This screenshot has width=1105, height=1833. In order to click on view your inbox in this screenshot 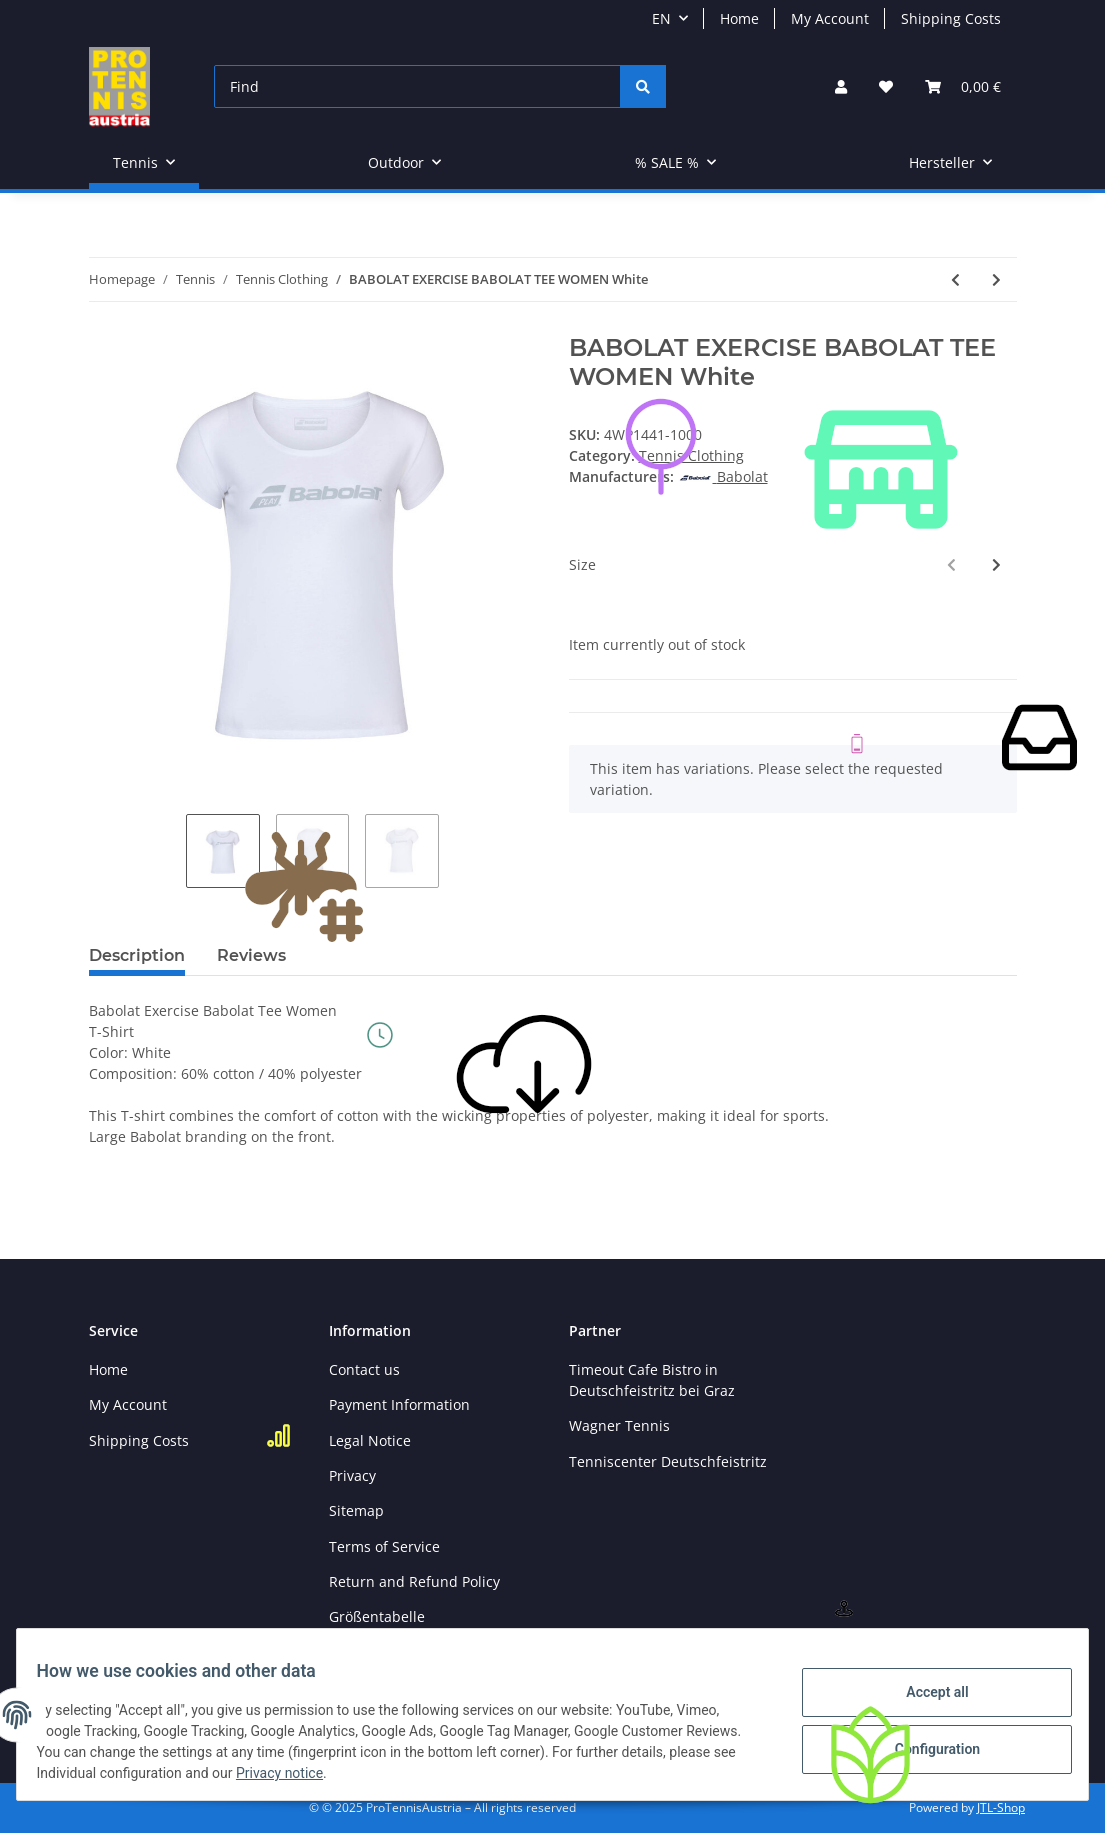, I will do `click(1039, 737)`.